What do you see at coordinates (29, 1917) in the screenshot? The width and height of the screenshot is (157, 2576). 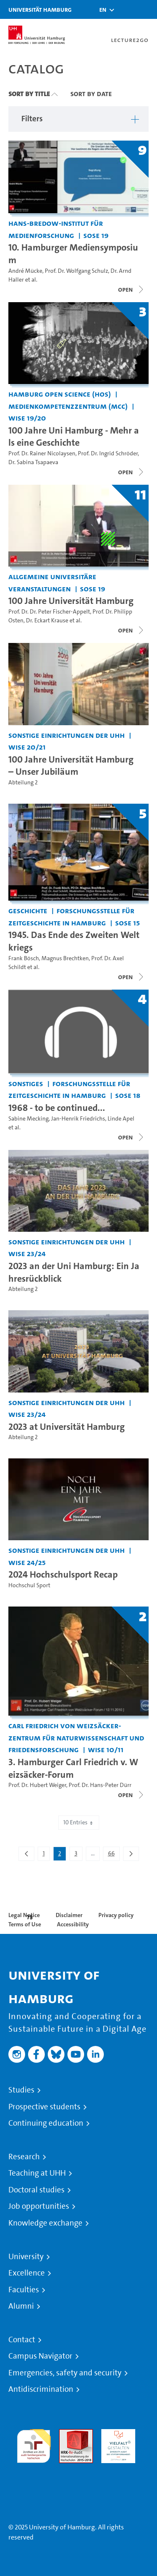 I see `indicates item number 79 in a list or sequence` at bounding box center [29, 1917].